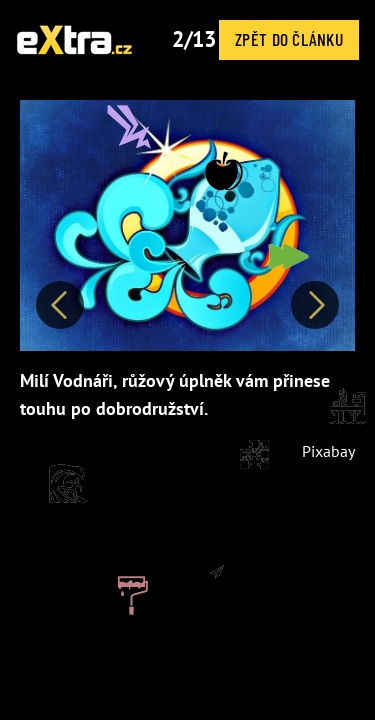 The image size is (375, 720). Describe the element at coordinates (129, 127) in the screenshot. I see `activate focus mode or concentration boost` at that location.